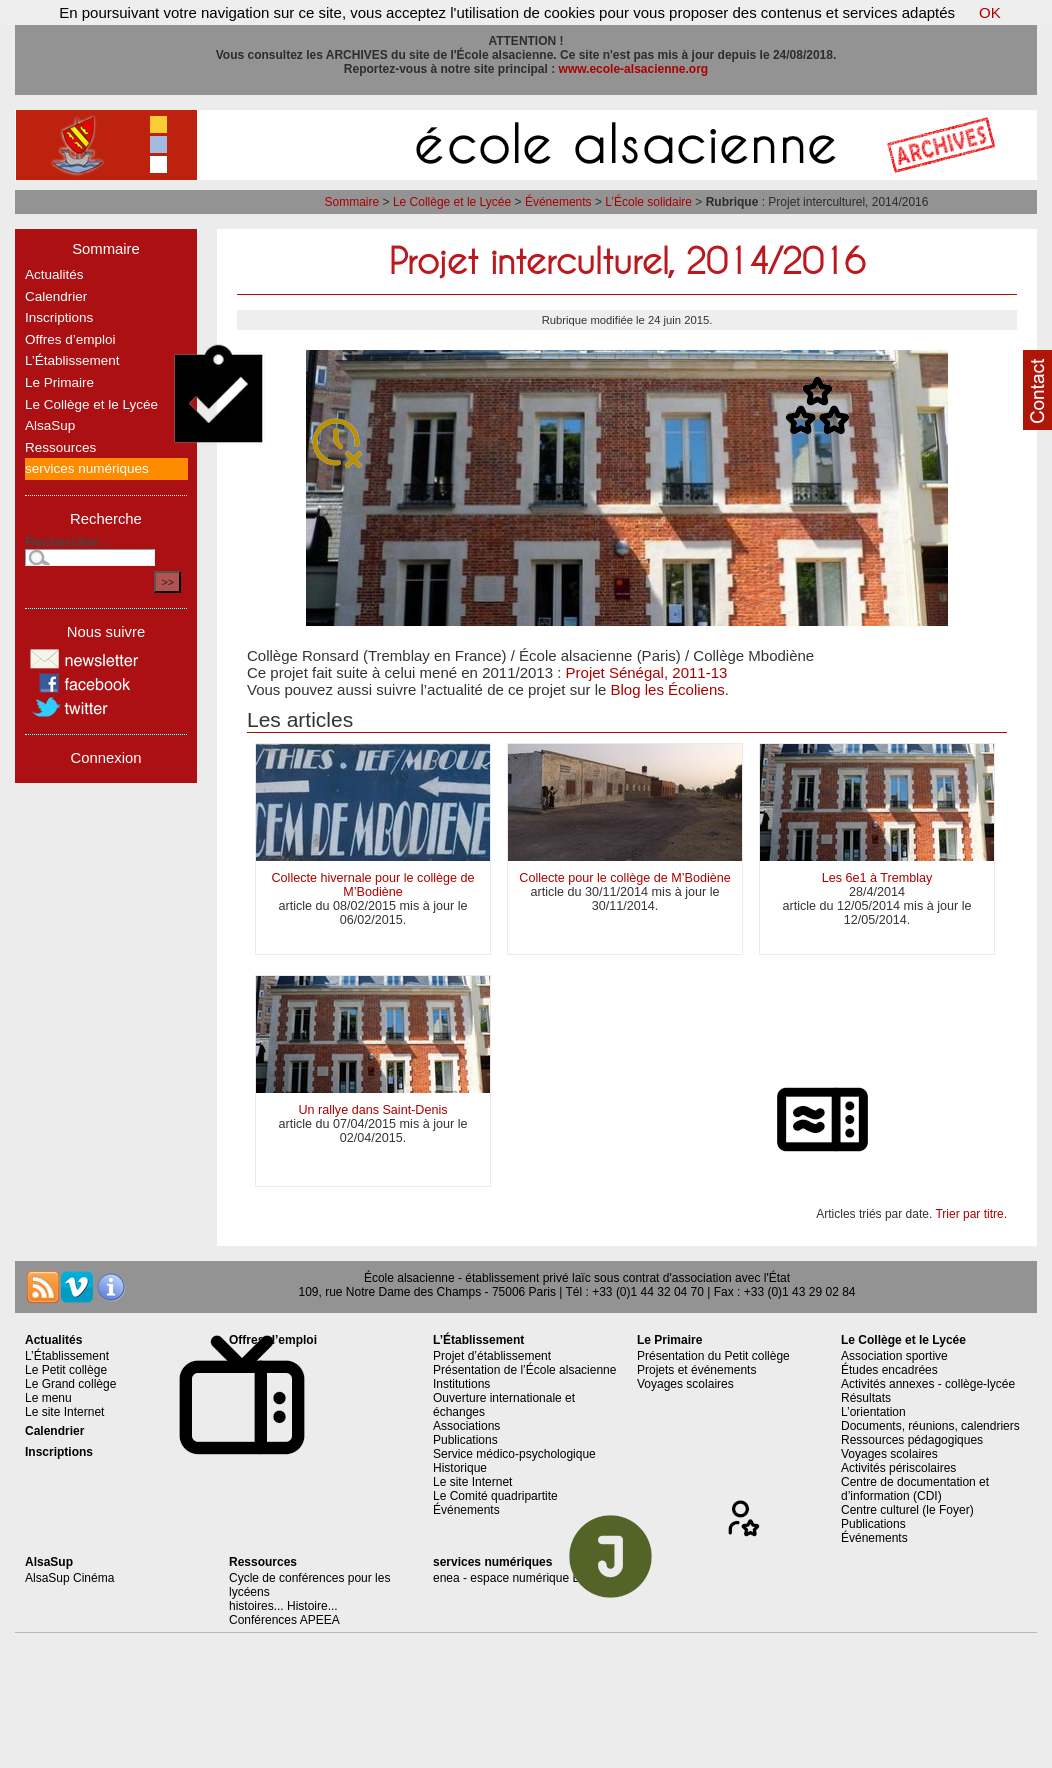  Describe the element at coordinates (610, 1556) in the screenshot. I see `indicates an item or contact starting with the letter J` at that location.